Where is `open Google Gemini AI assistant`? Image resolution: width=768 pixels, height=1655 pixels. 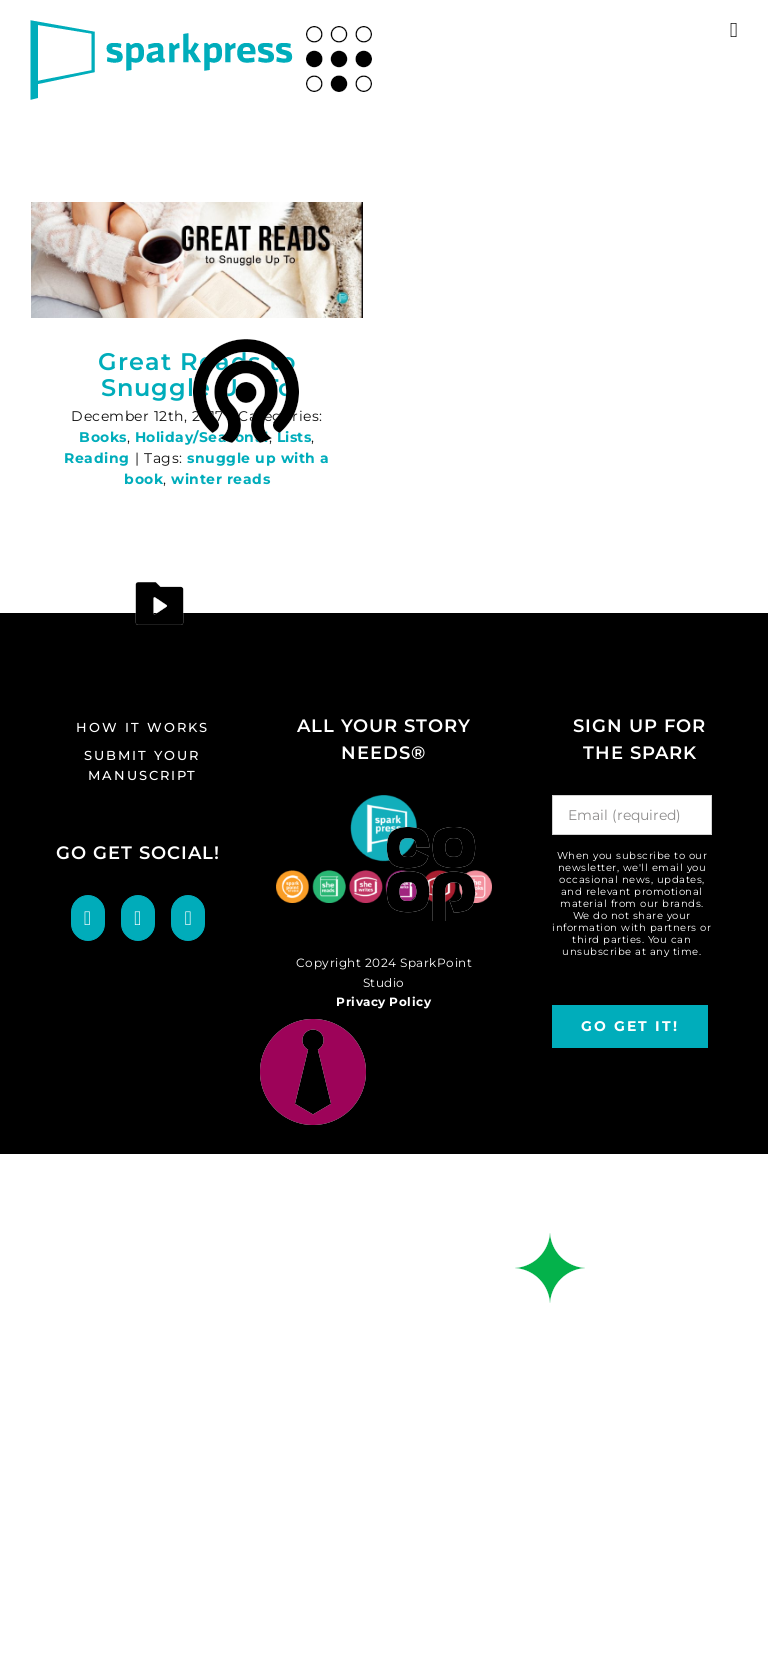
open Google Gemini AI assistant is located at coordinates (550, 1268).